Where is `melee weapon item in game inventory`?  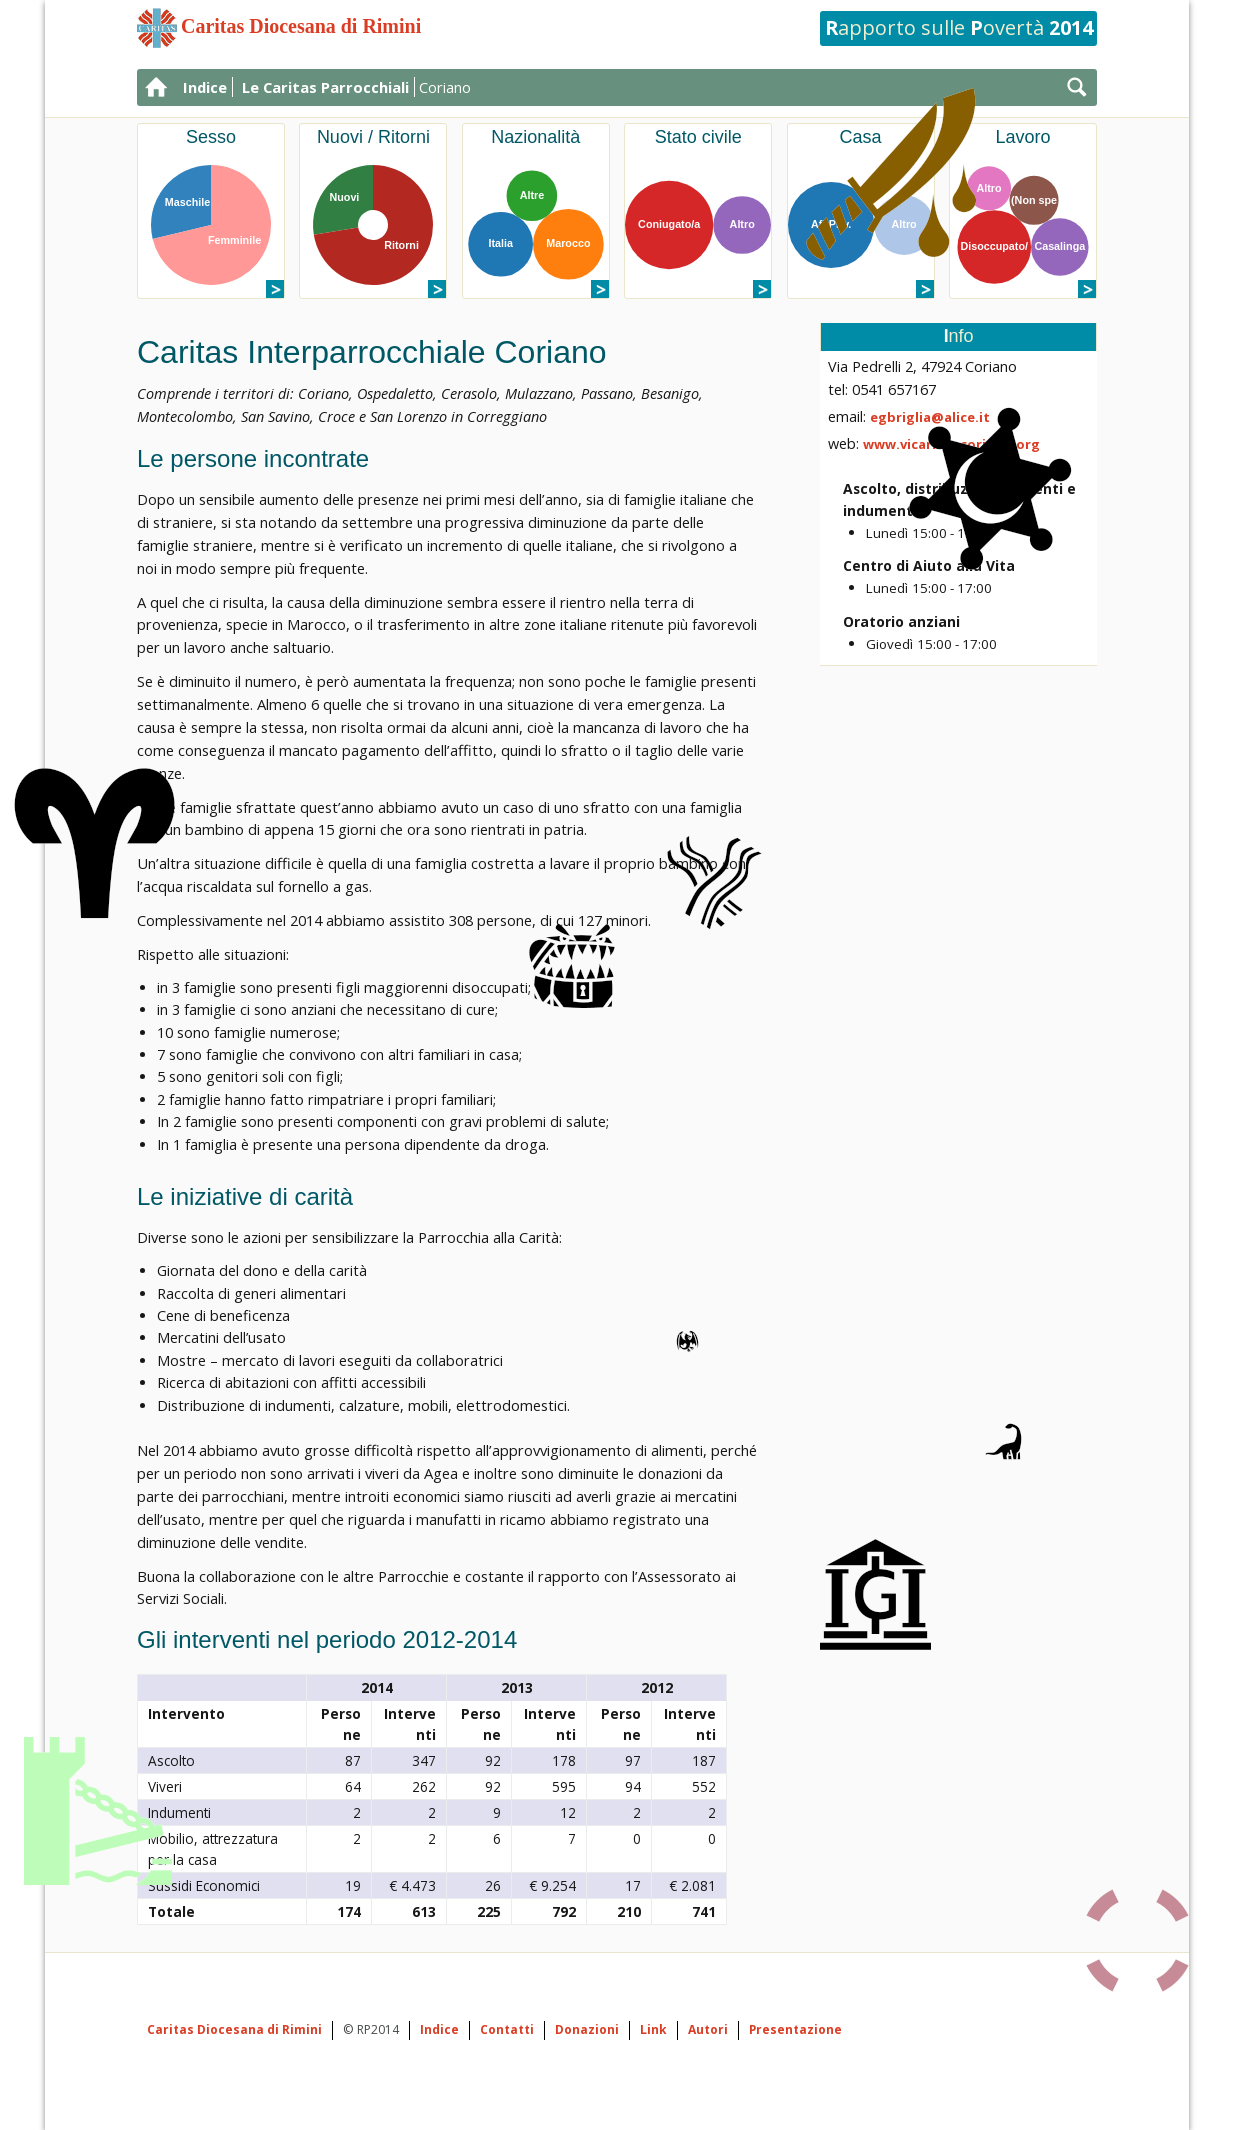 melee weapon item in game inventory is located at coordinates (891, 173).